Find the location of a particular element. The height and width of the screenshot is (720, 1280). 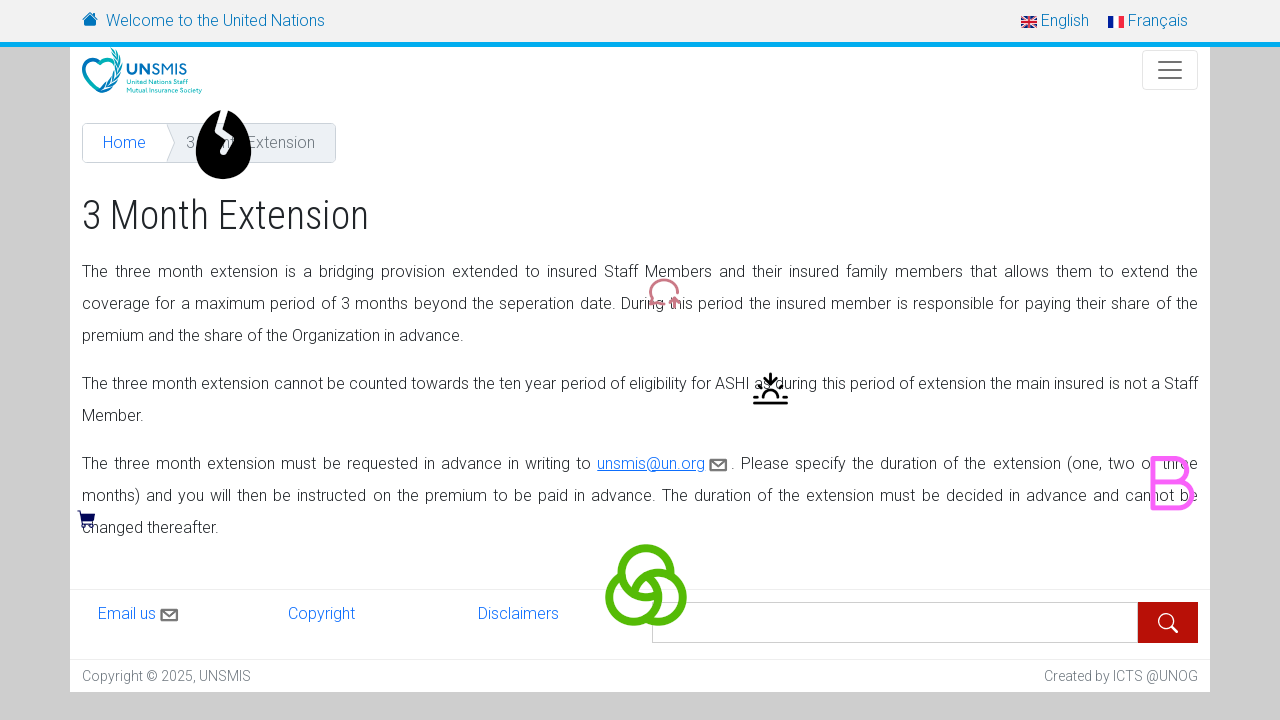

access your spaces or workspaces is located at coordinates (646, 585).